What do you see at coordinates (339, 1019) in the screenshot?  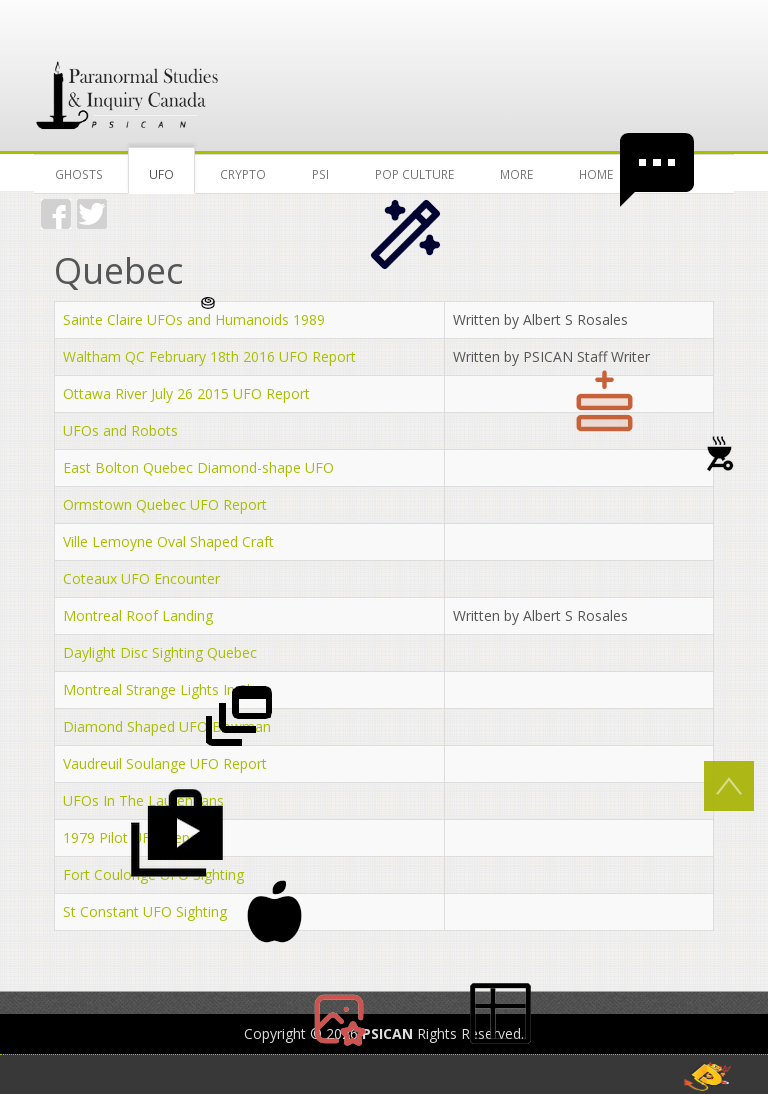 I see `add photo to favorites` at bounding box center [339, 1019].